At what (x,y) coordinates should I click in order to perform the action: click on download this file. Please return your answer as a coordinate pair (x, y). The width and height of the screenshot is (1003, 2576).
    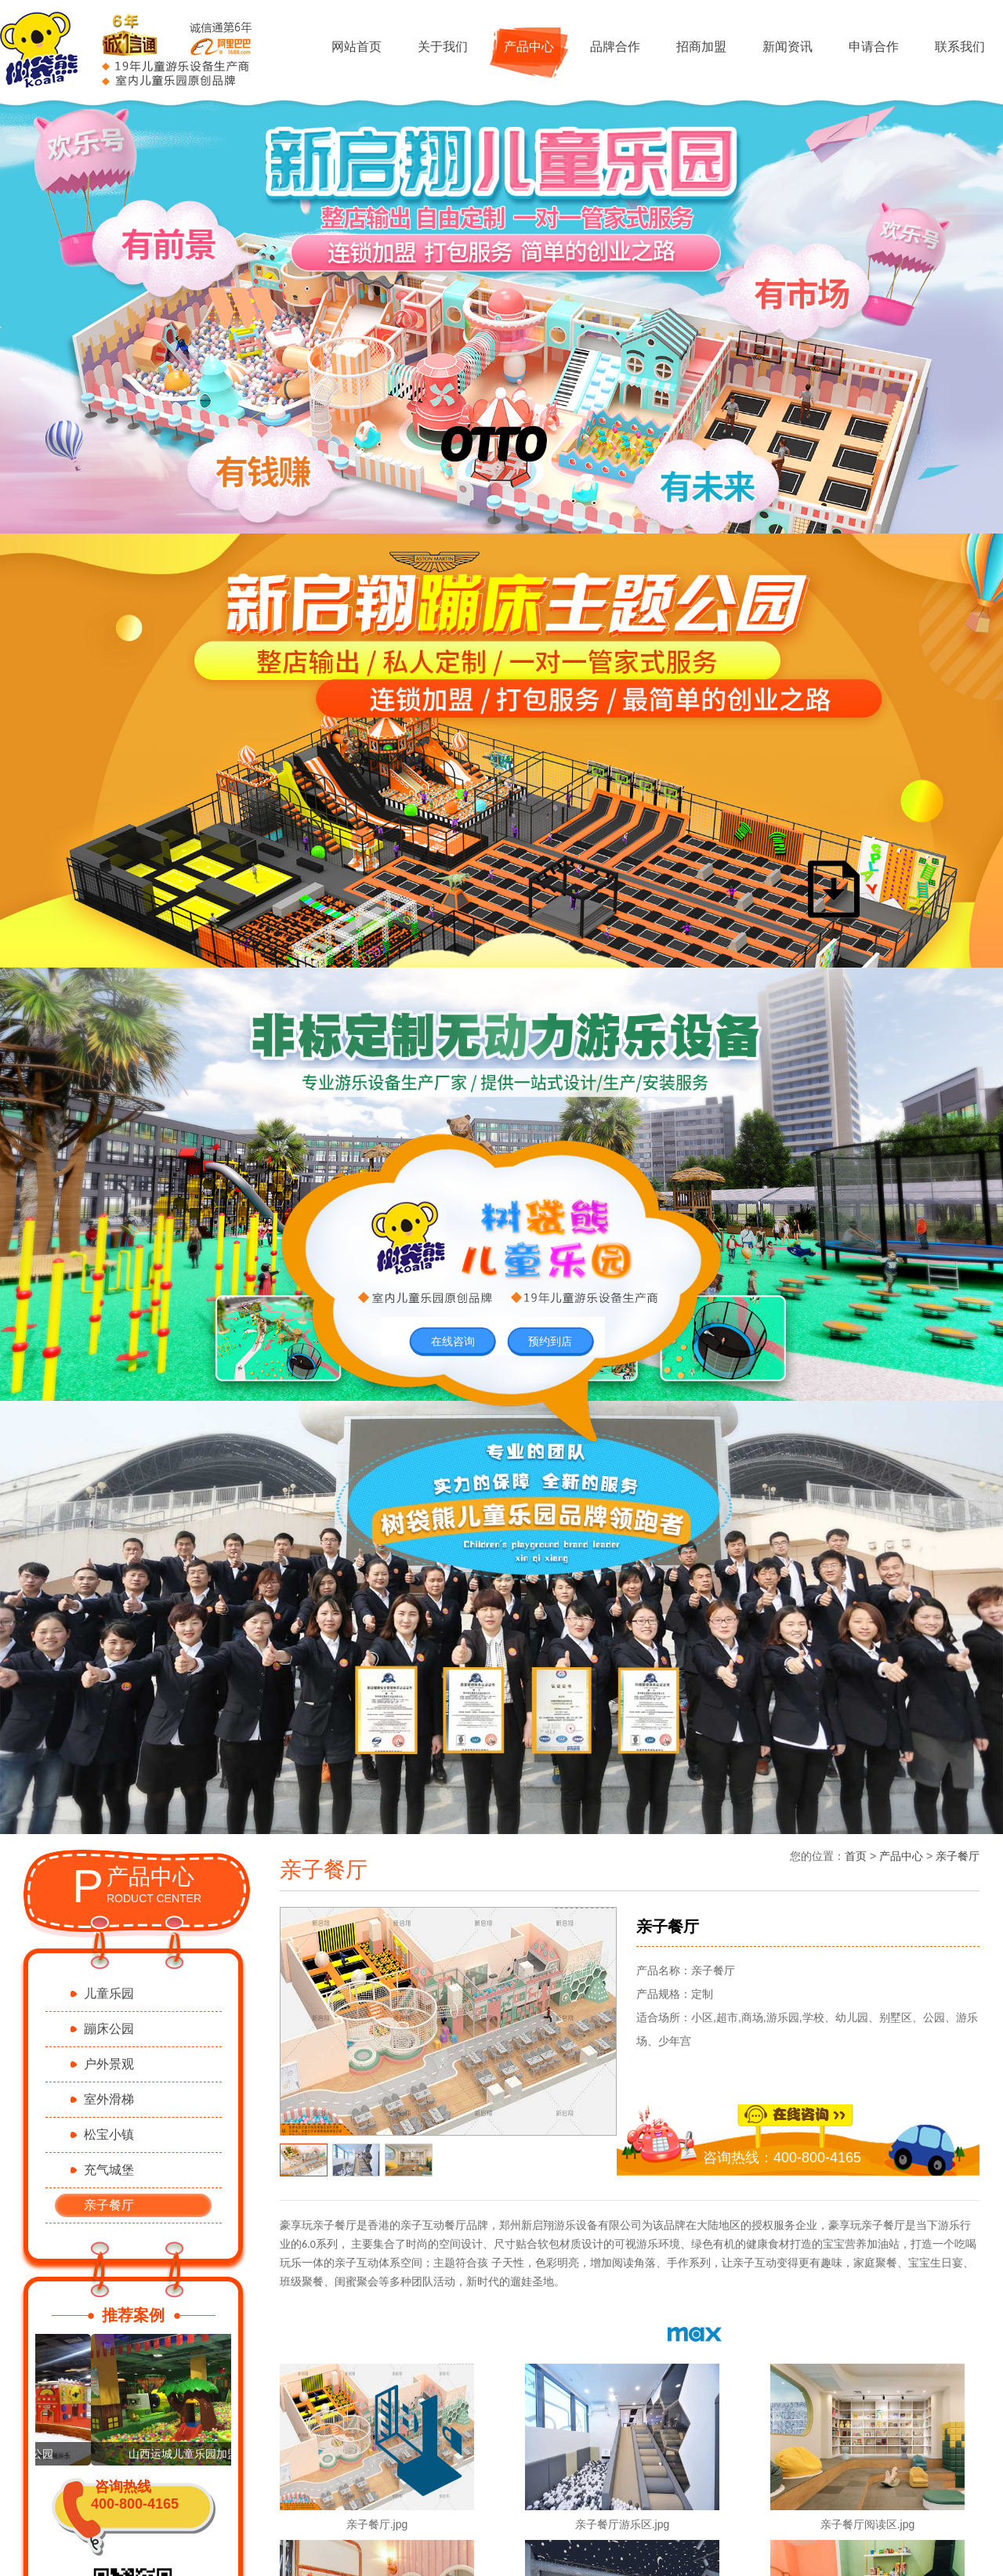
    Looking at the image, I should click on (834, 889).